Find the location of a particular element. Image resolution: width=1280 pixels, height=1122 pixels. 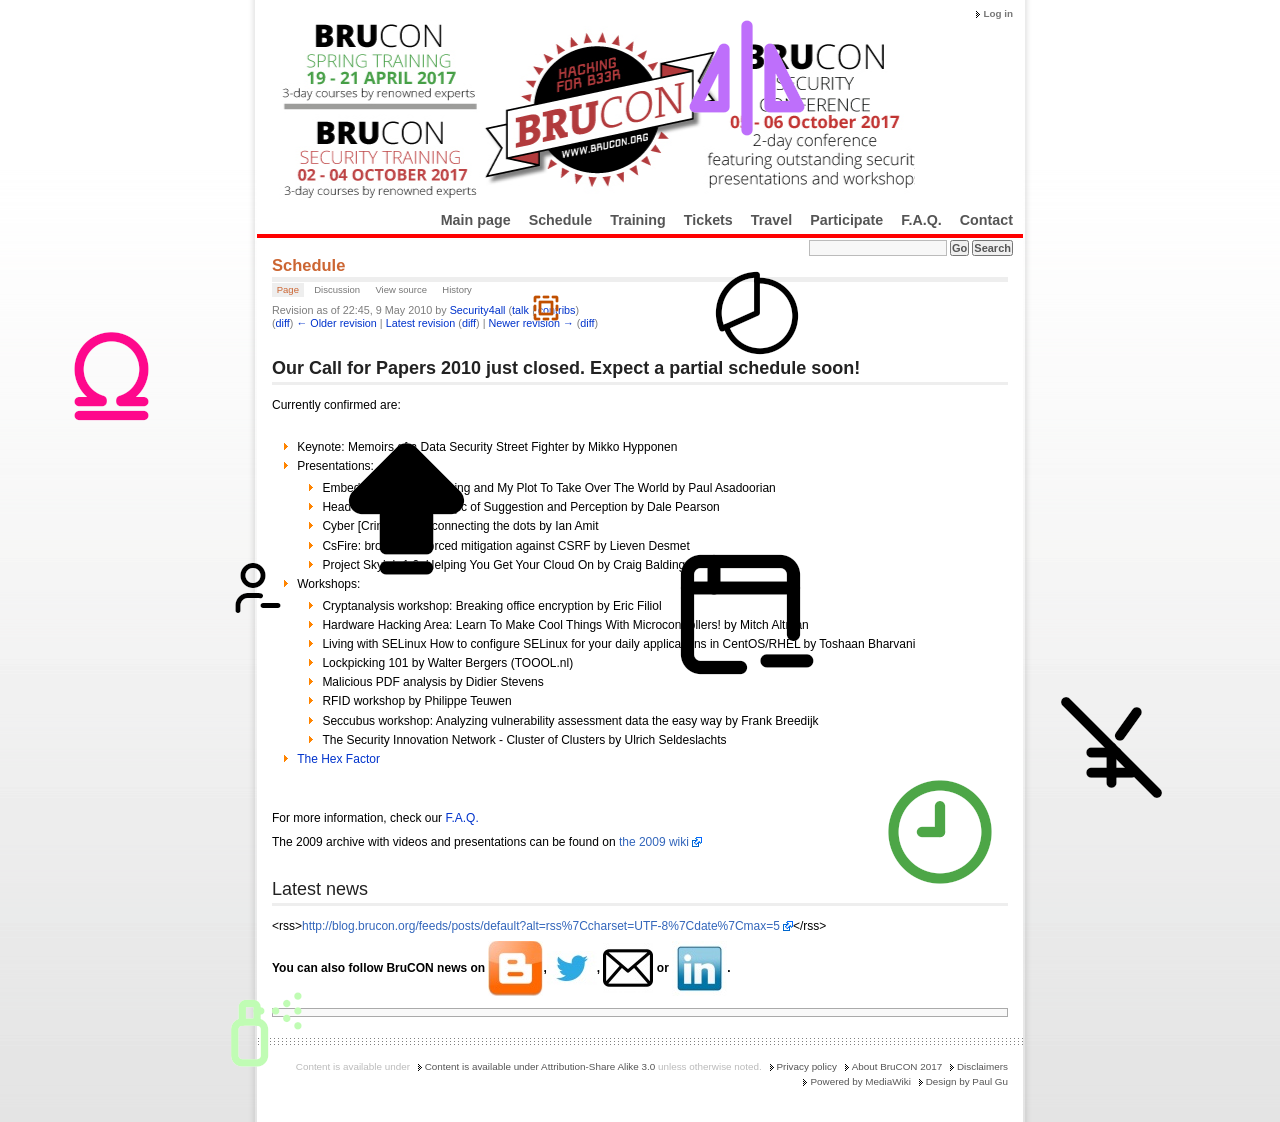

select all items is located at coordinates (546, 308).